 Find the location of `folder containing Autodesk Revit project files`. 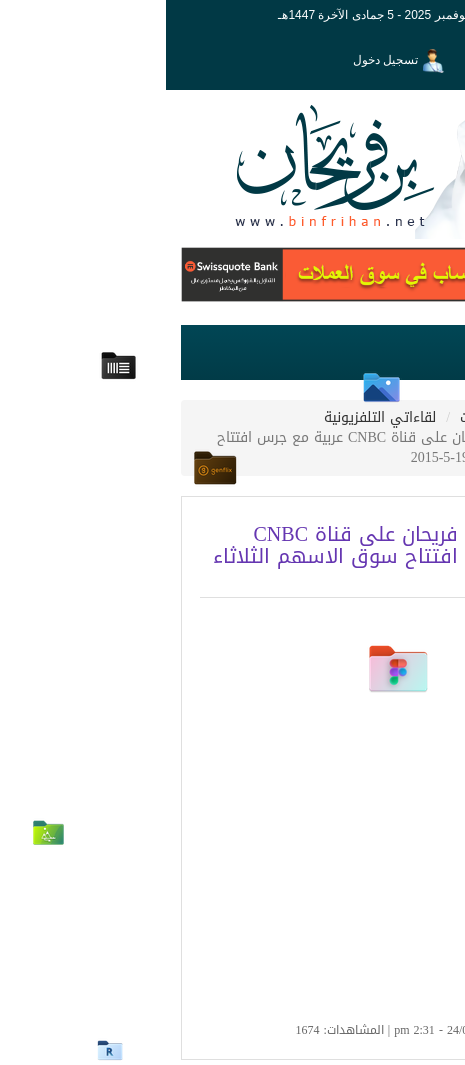

folder containing Autodesk Revit project files is located at coordinates (110, 1051).